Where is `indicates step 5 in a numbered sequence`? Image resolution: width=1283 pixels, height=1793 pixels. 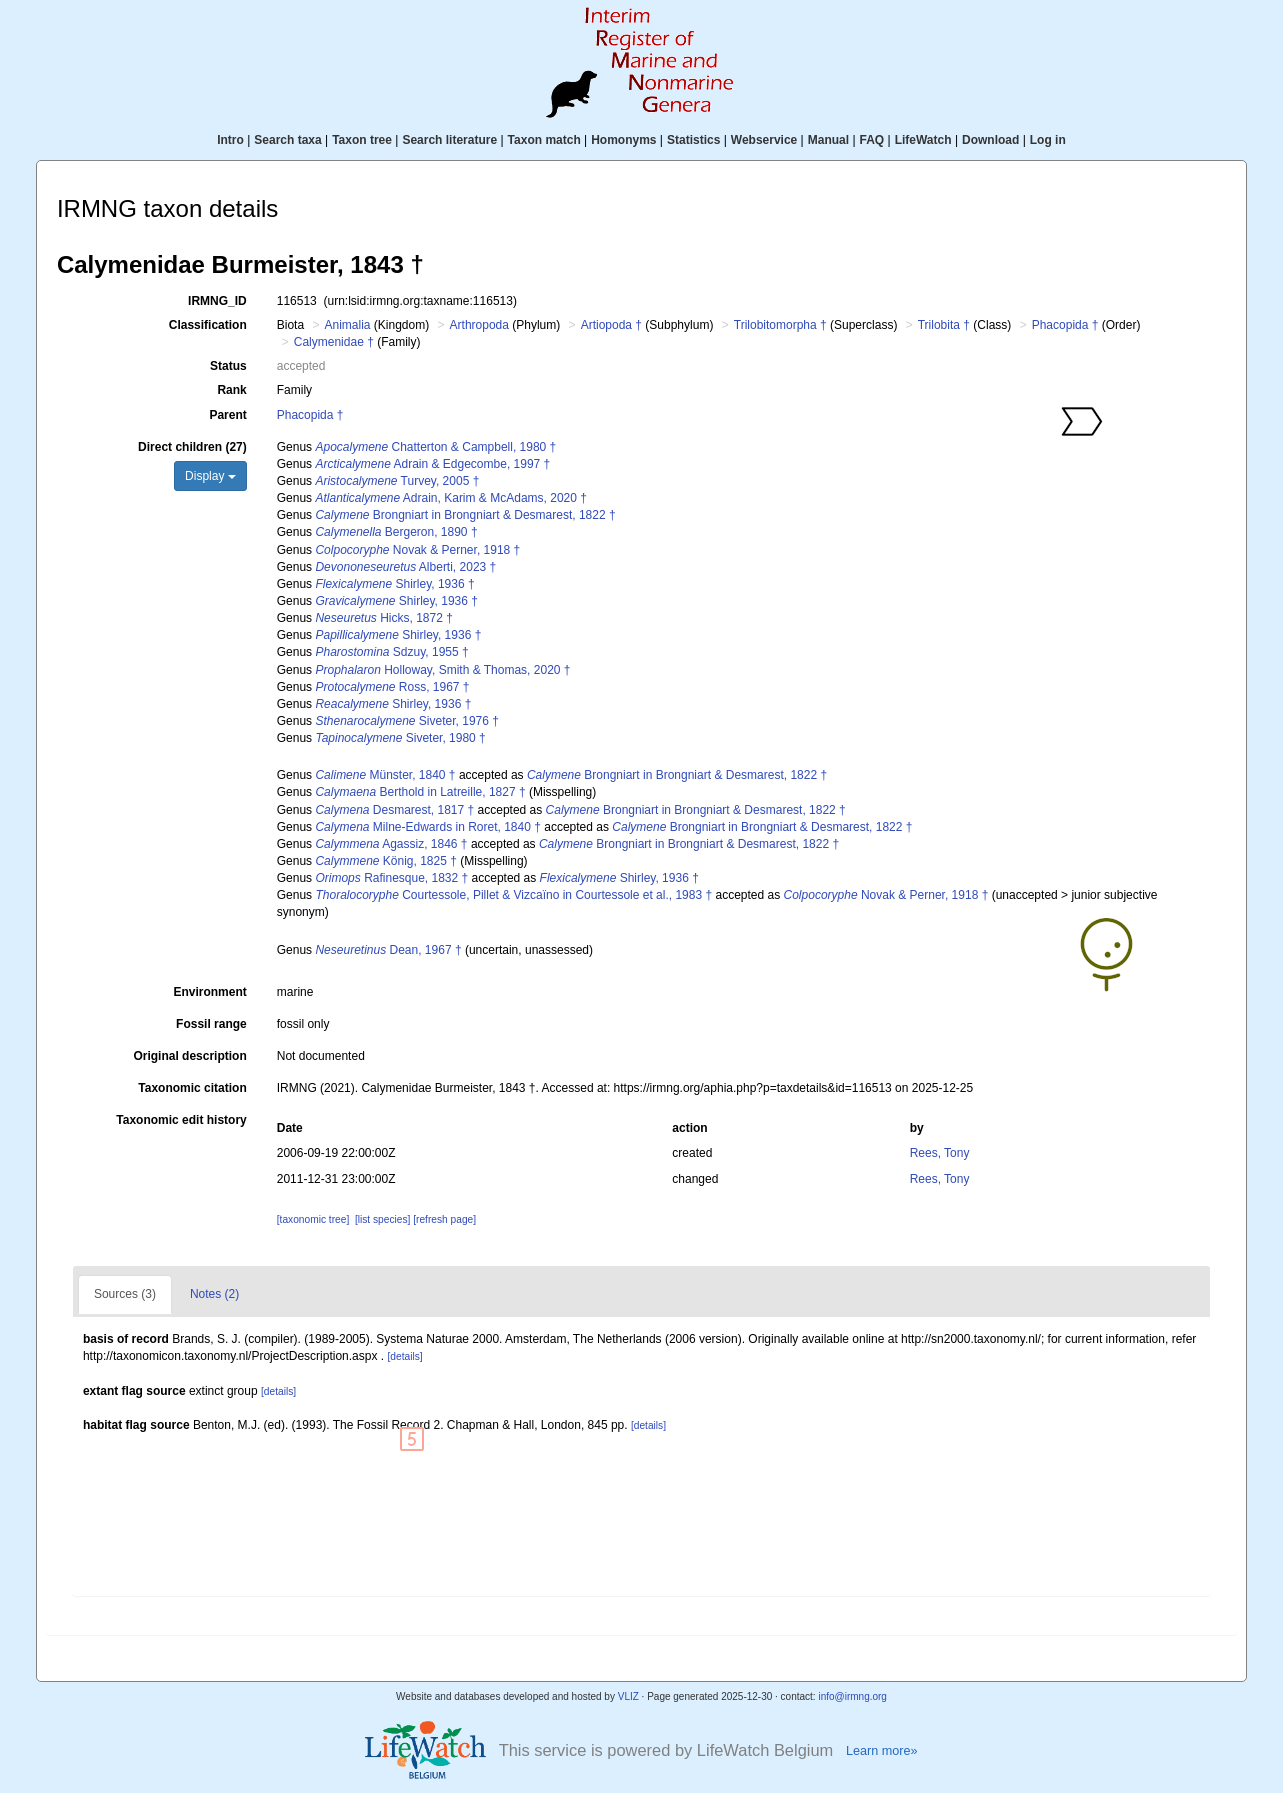
indicates step 5 in a numbered sequence is located at coordinates (412, 1439).